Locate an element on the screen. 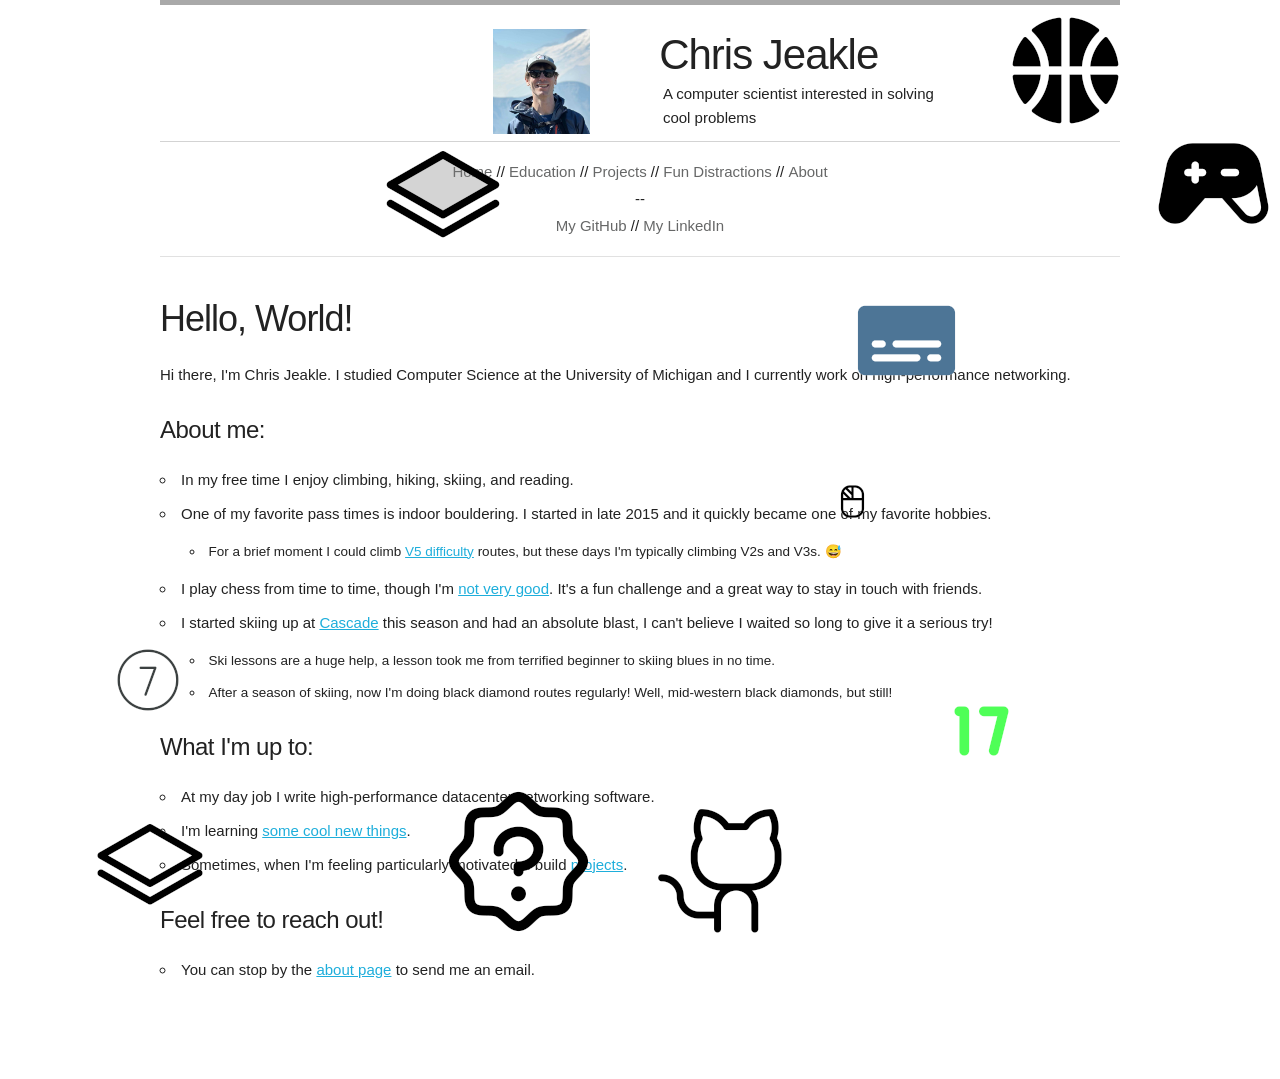  access sports or basketball-related content is located at coordinates (1065, 70).